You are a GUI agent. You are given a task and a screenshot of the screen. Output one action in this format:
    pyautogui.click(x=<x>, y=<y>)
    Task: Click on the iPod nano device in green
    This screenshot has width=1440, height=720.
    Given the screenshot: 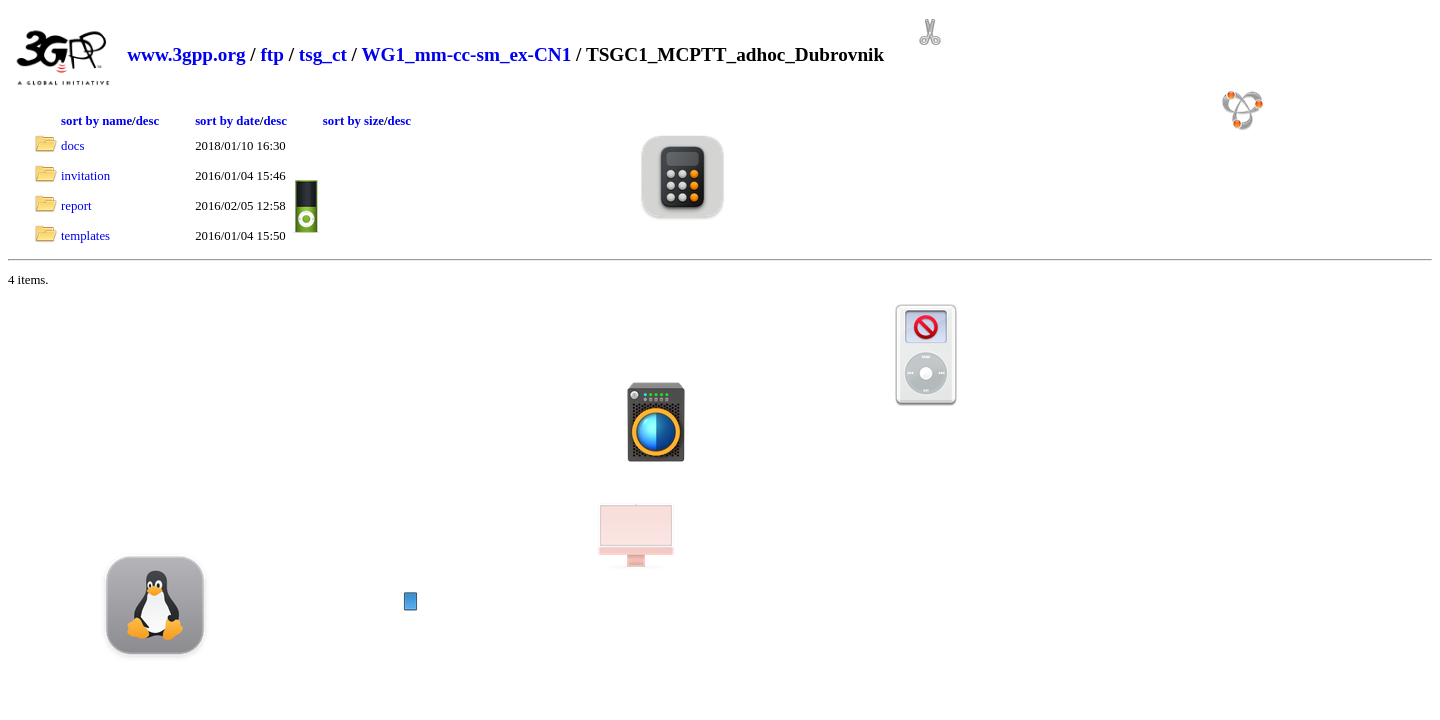 What is the action you would take?
    pyautogui.click(x=306, y=207)
    